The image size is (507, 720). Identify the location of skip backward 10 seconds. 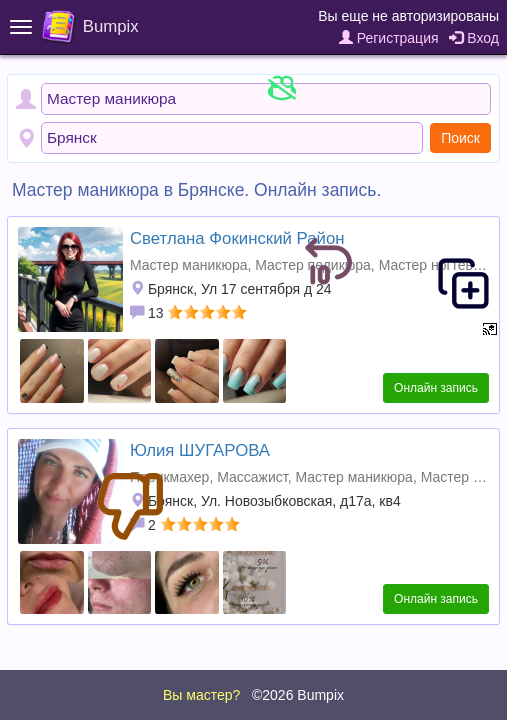
(327, 262).